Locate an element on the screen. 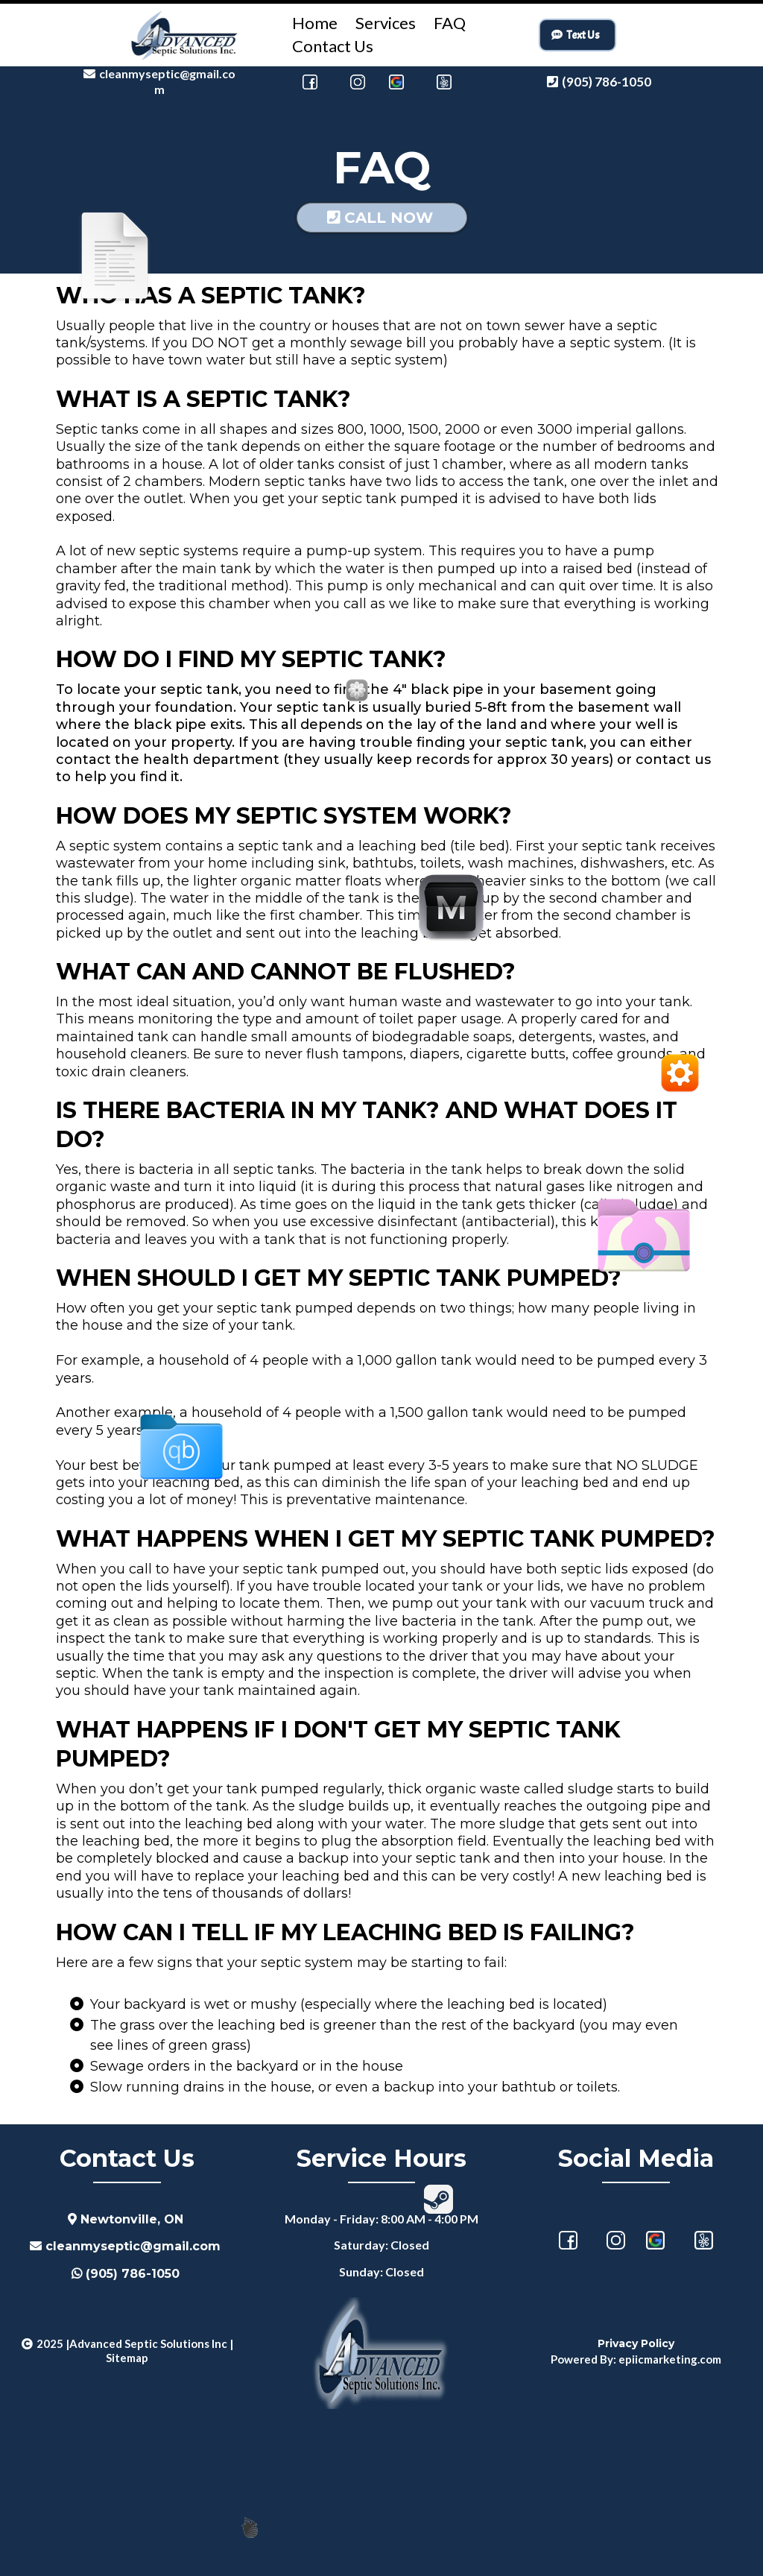  open glade interface designer is located at coordinates (250, 2528).